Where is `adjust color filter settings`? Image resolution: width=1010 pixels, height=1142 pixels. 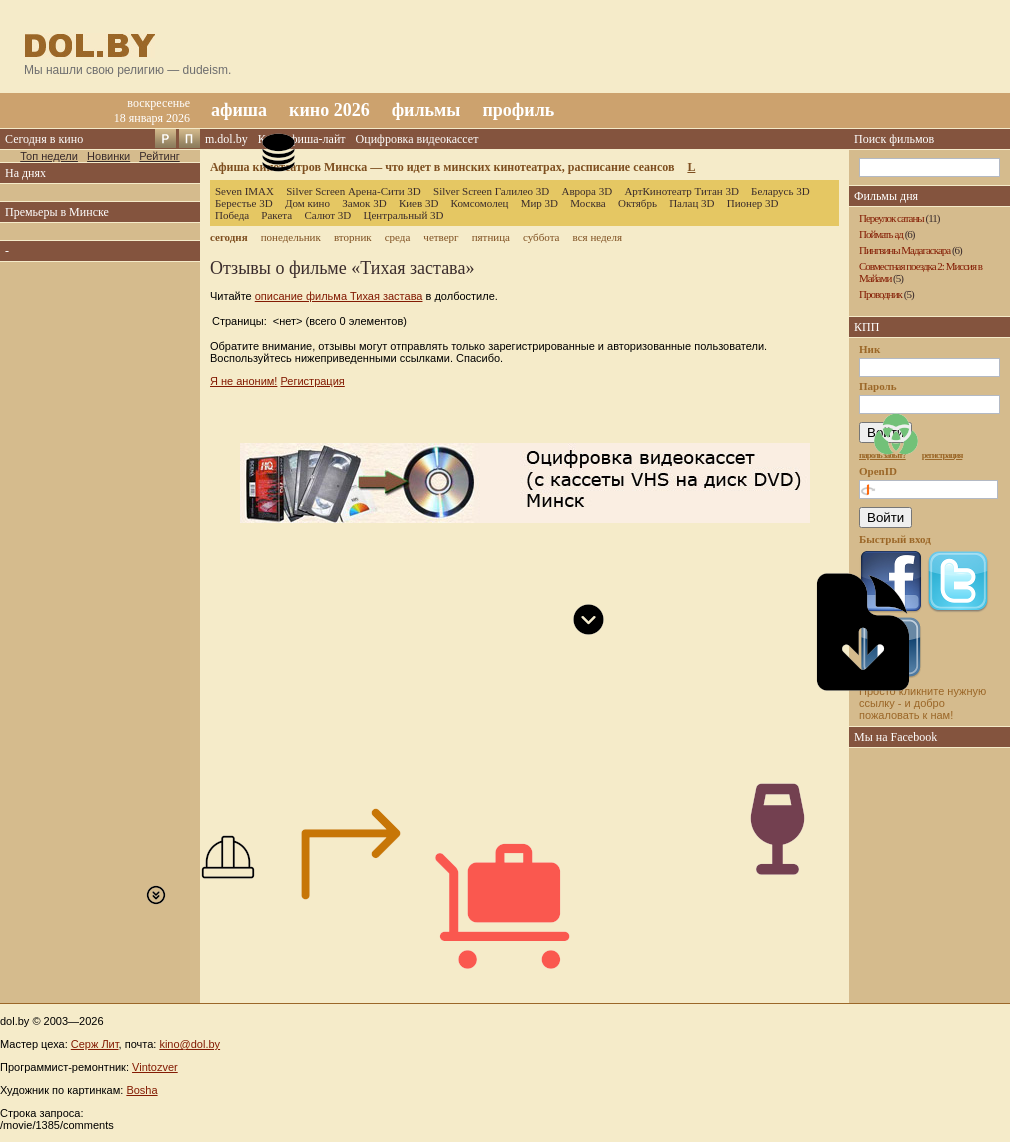 adjust color filter settings is located at coordinates (896, 434).